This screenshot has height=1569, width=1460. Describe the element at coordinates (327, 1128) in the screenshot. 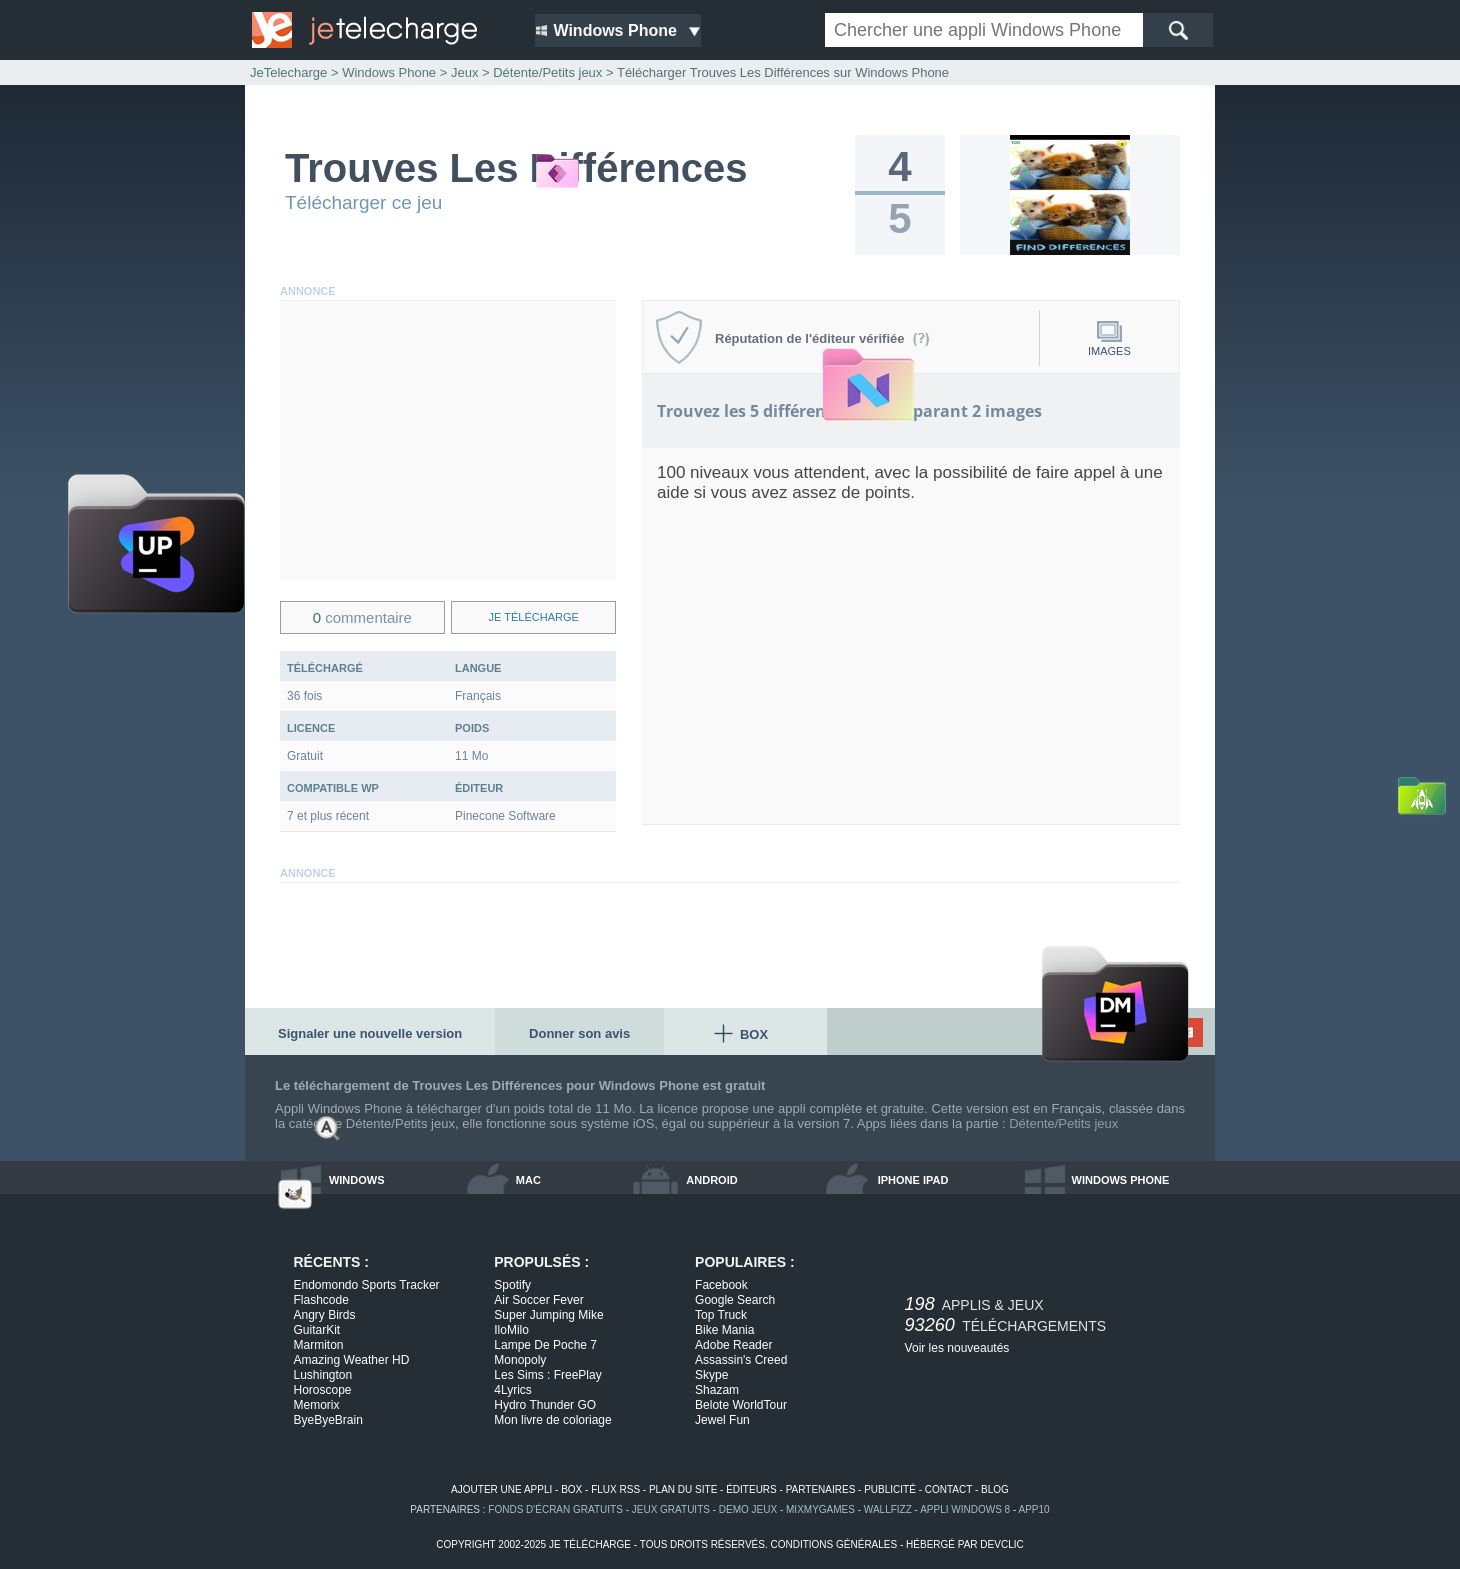

I see `search for text within a document` at that location.